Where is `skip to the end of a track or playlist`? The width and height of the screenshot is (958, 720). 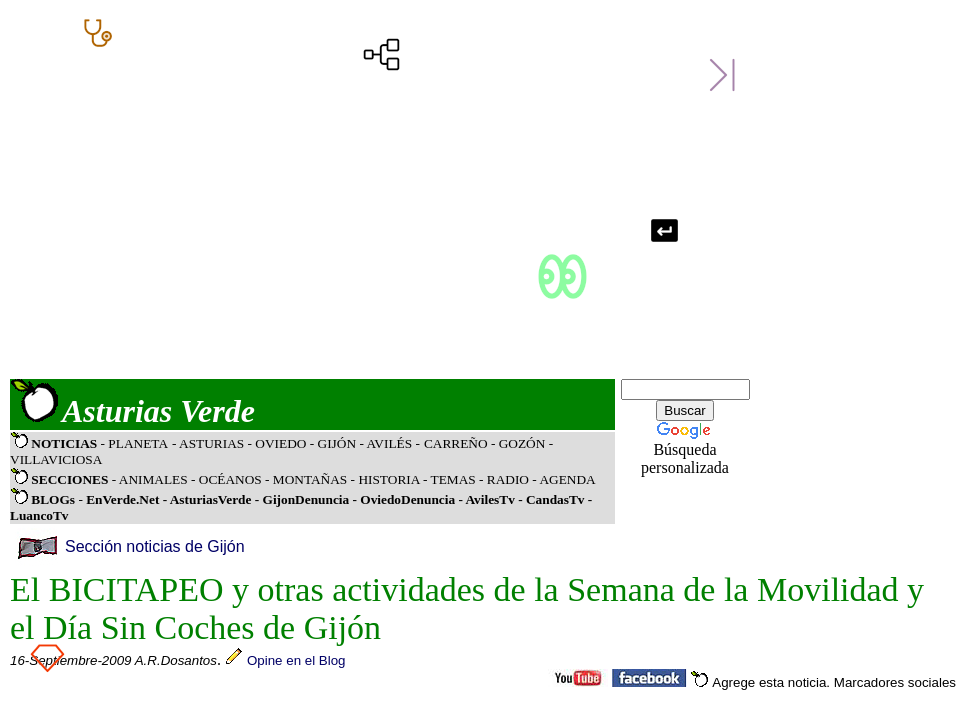 skip to the end of a track or playlist is located at coordinates (723, 75).